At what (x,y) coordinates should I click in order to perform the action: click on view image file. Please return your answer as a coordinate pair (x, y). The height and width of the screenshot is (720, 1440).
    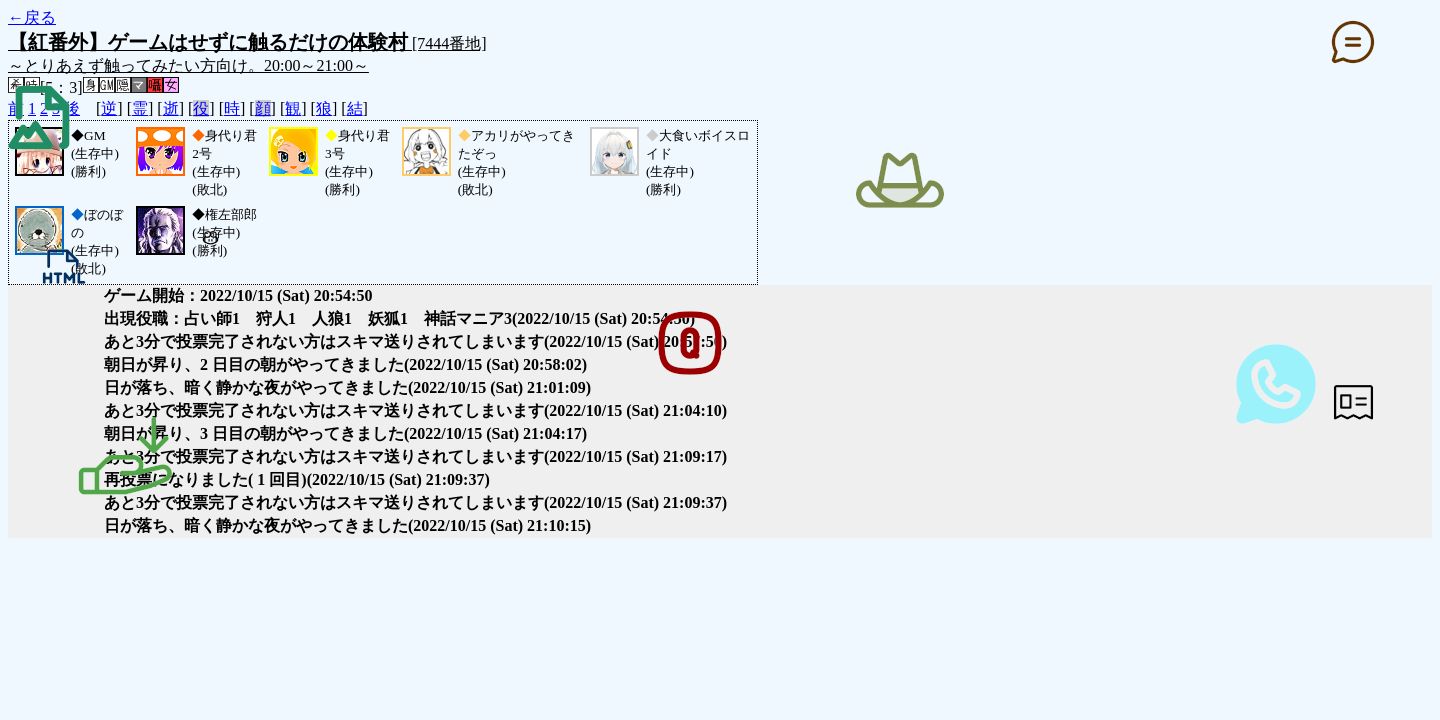
    Looking at the image, I should click on (42, 117).